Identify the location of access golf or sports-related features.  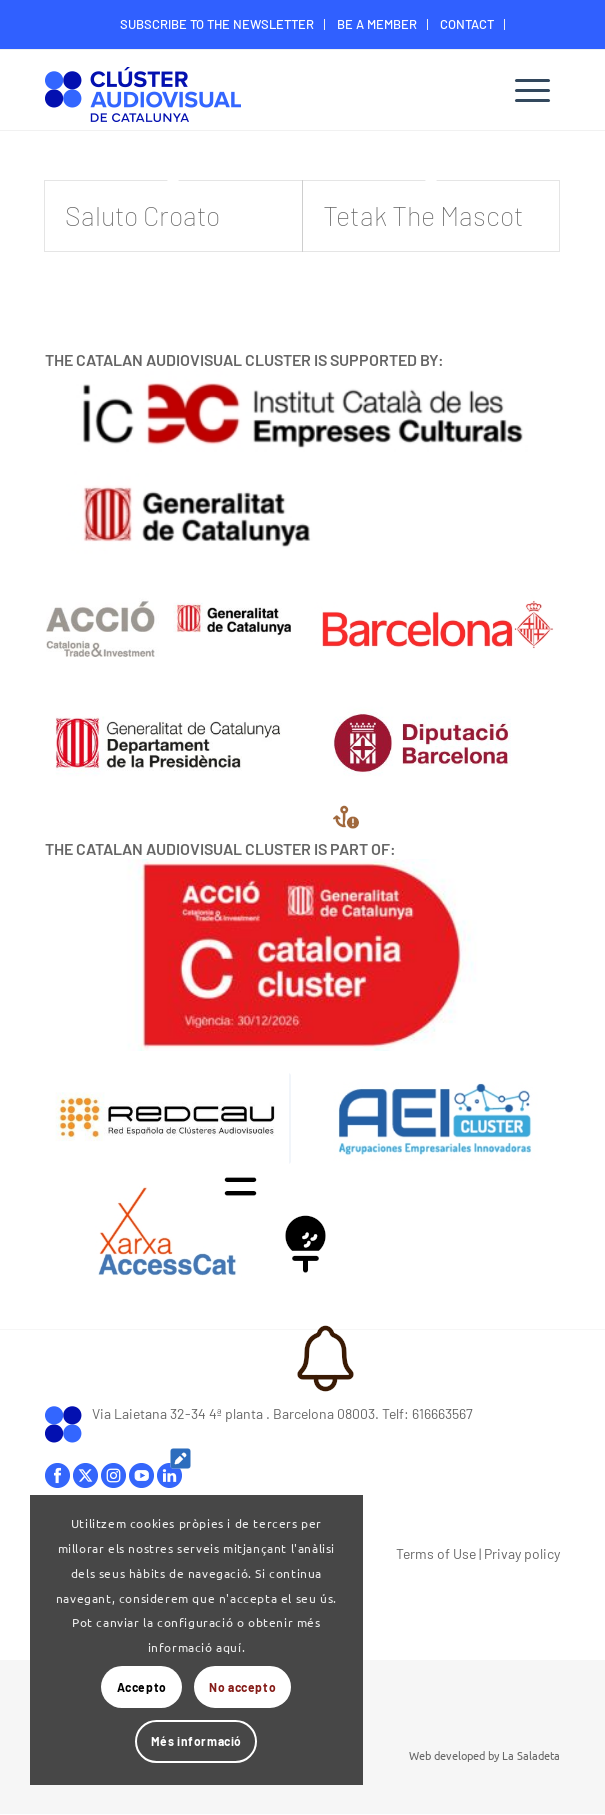
(305, 1242).